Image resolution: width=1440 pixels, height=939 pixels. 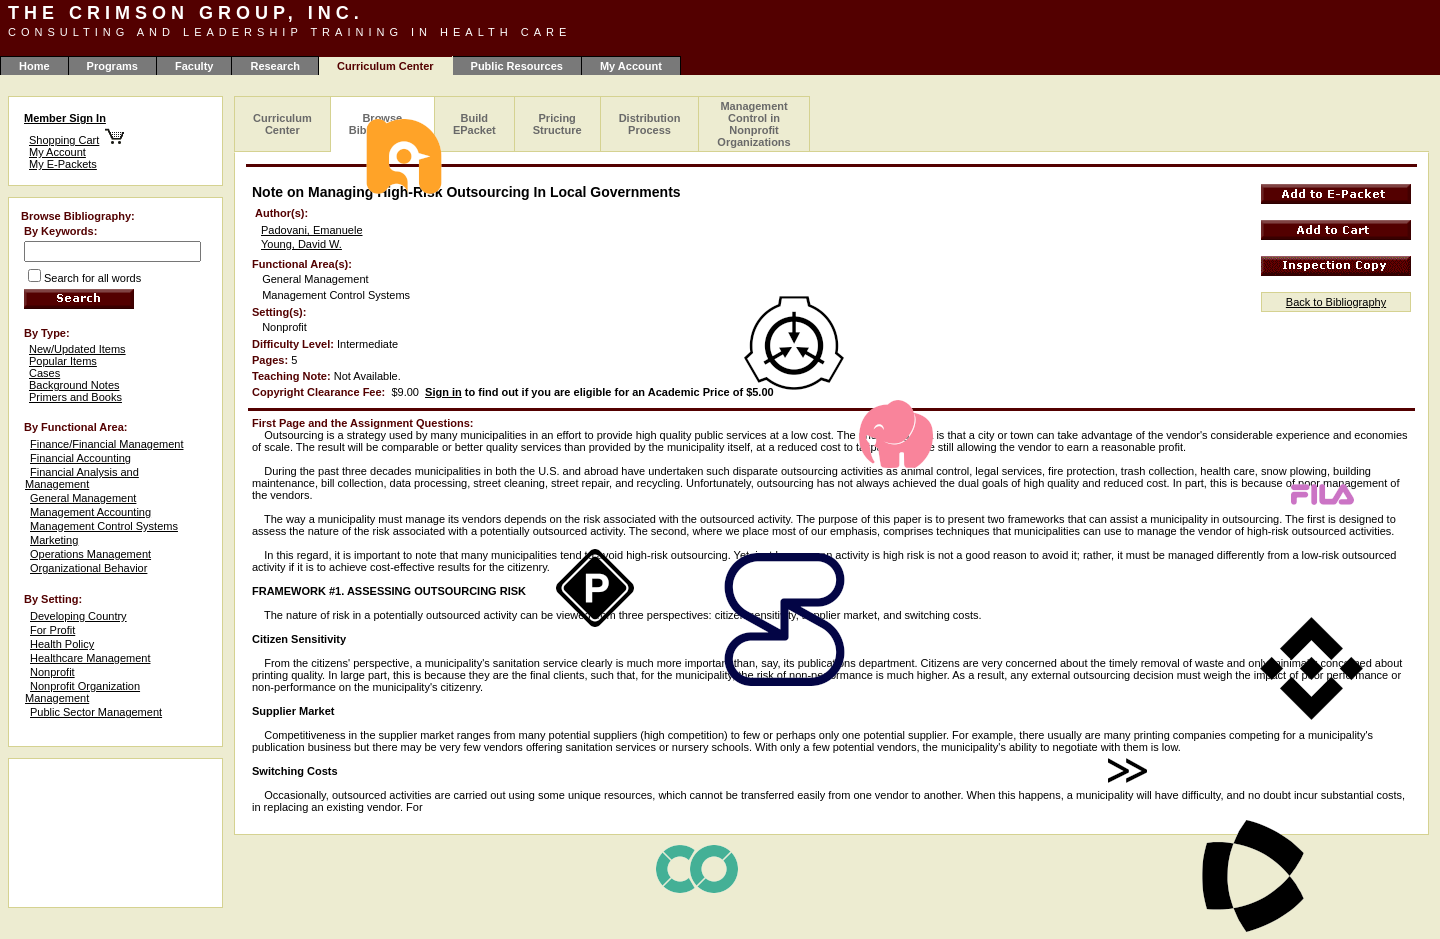 What do you see at coordinates (1127, 770) in the screenshot?
I see `cobalt app or service logo` at bounding box center [1127, 770].